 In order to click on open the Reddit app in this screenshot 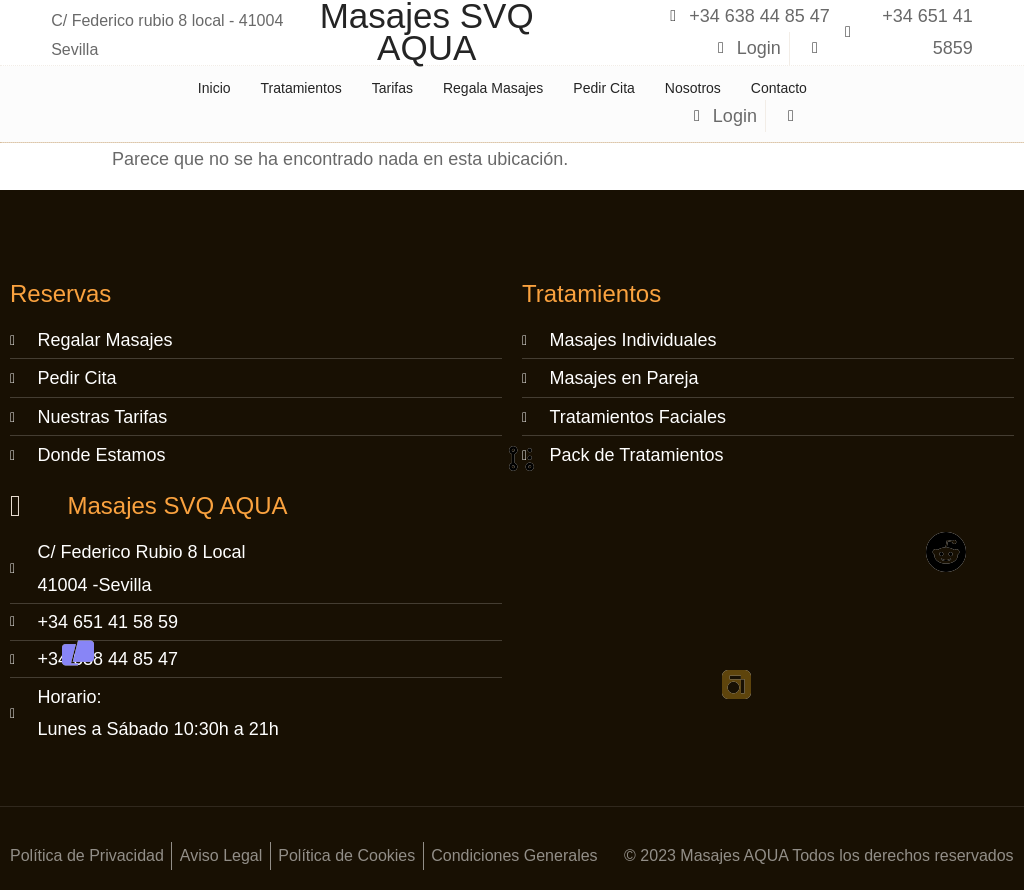, I will do `click(946, 552)`.